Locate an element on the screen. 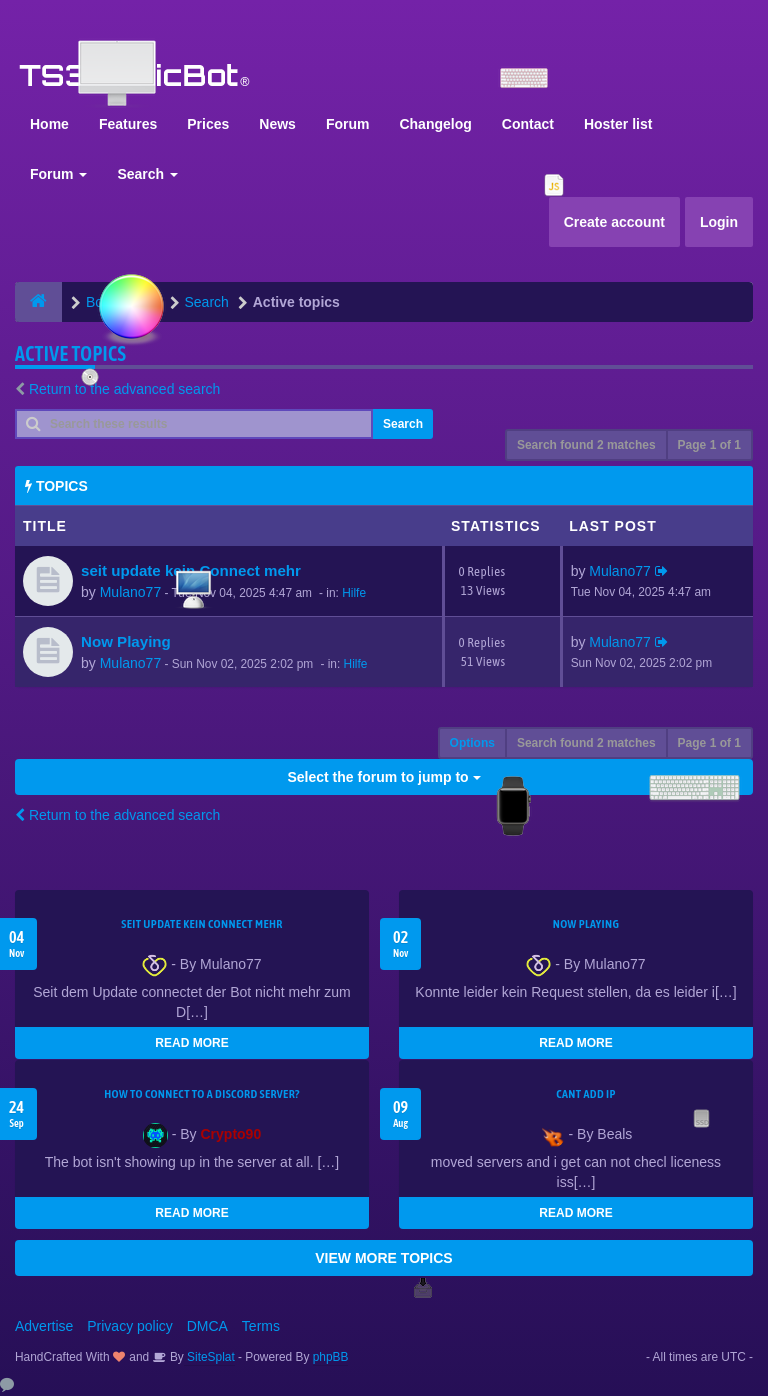 The width and height of the screenshot is (768, 1396). bluetooth keyboard connected successfully is located at coordinates (694, 787).